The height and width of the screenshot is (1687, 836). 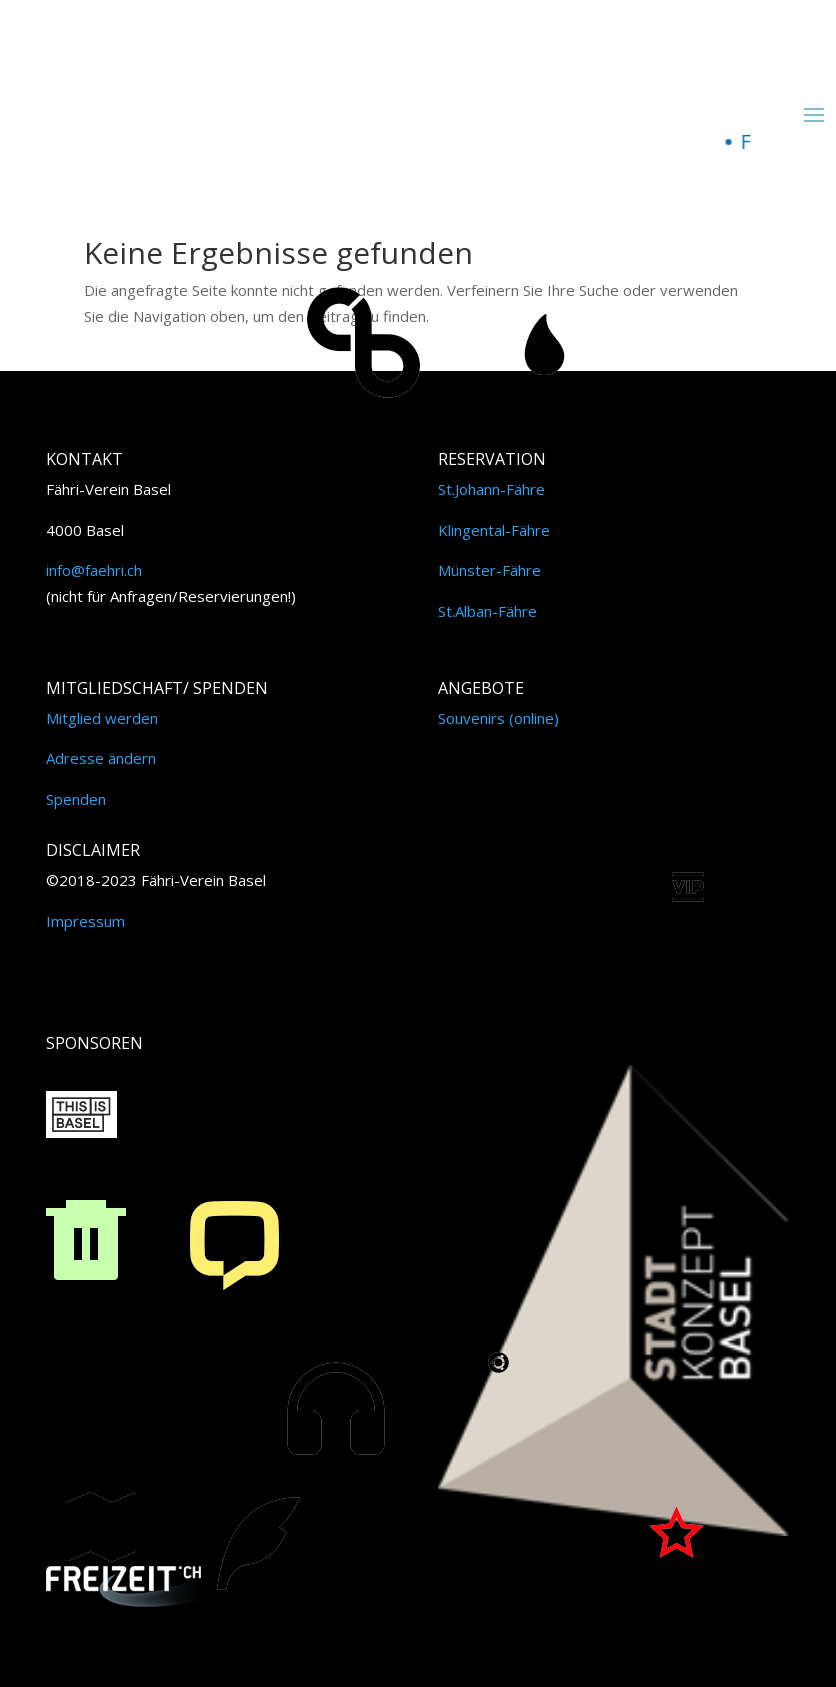 What do you see at coordinates (498, 1362) in the screenshot?
I see `launch ubuntu operating system` at bounding box center [498, 1362].